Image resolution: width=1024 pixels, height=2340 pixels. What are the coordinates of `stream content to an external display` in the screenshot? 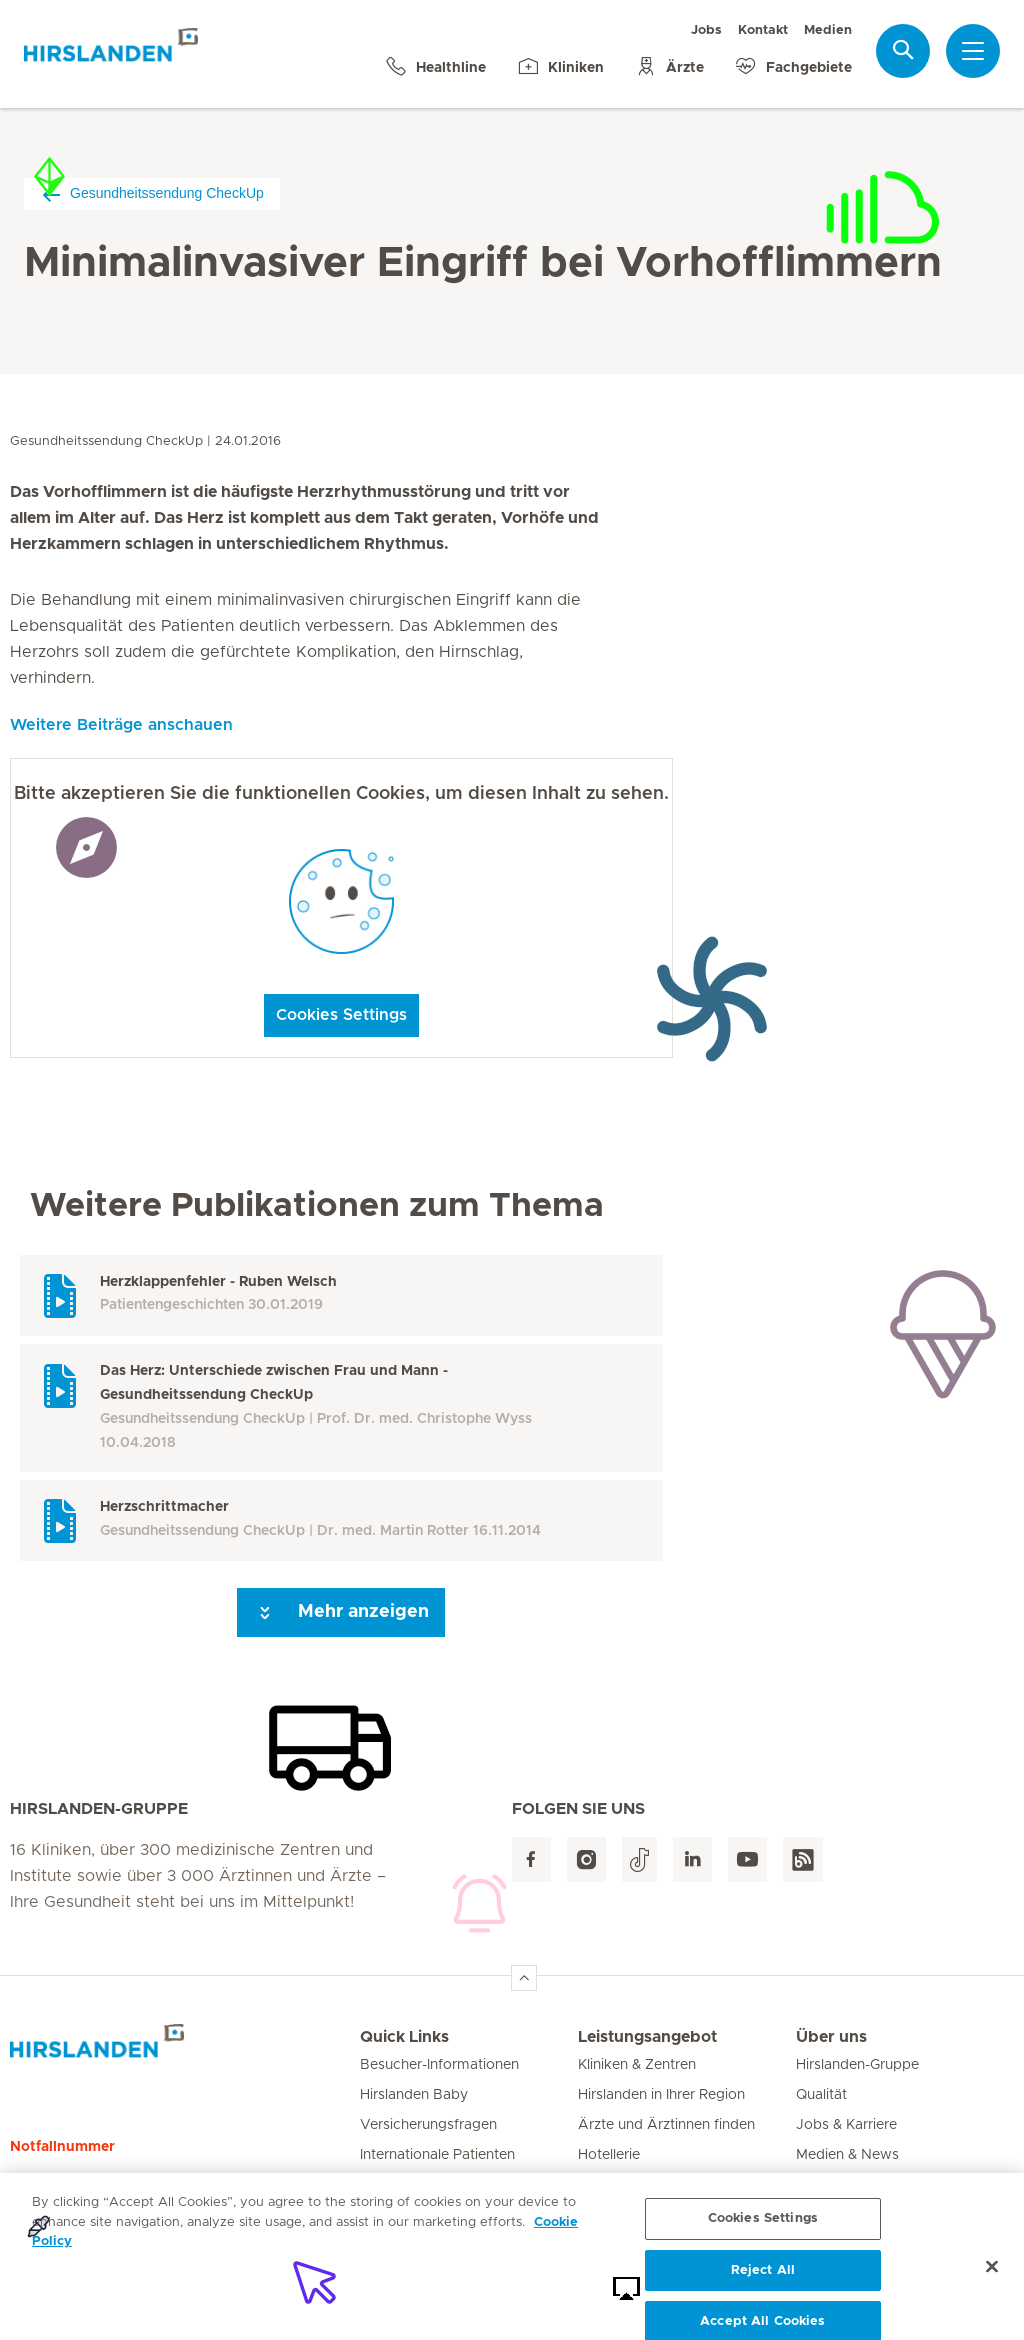 It's located at (626, 2287).